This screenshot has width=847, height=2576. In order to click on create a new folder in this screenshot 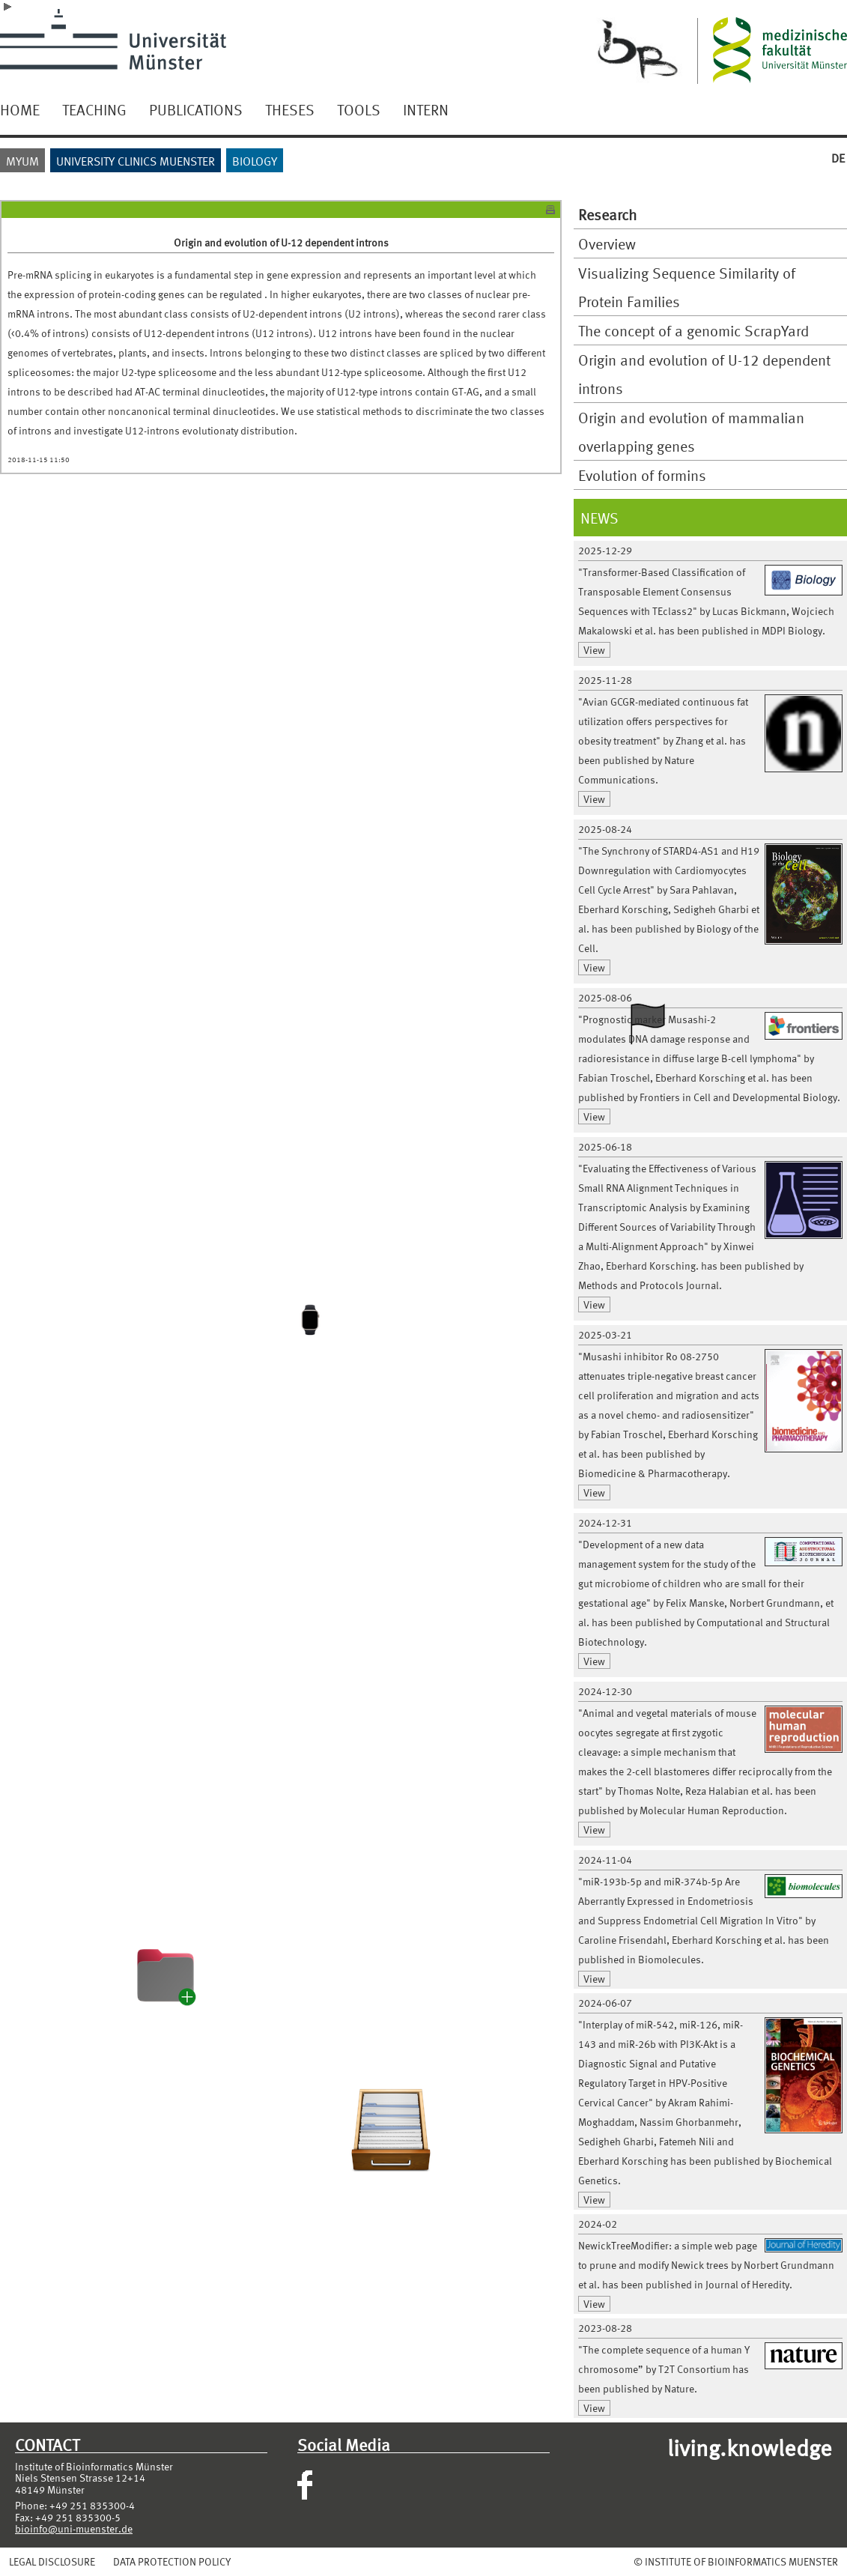, I will do `click(166, 1975)`.